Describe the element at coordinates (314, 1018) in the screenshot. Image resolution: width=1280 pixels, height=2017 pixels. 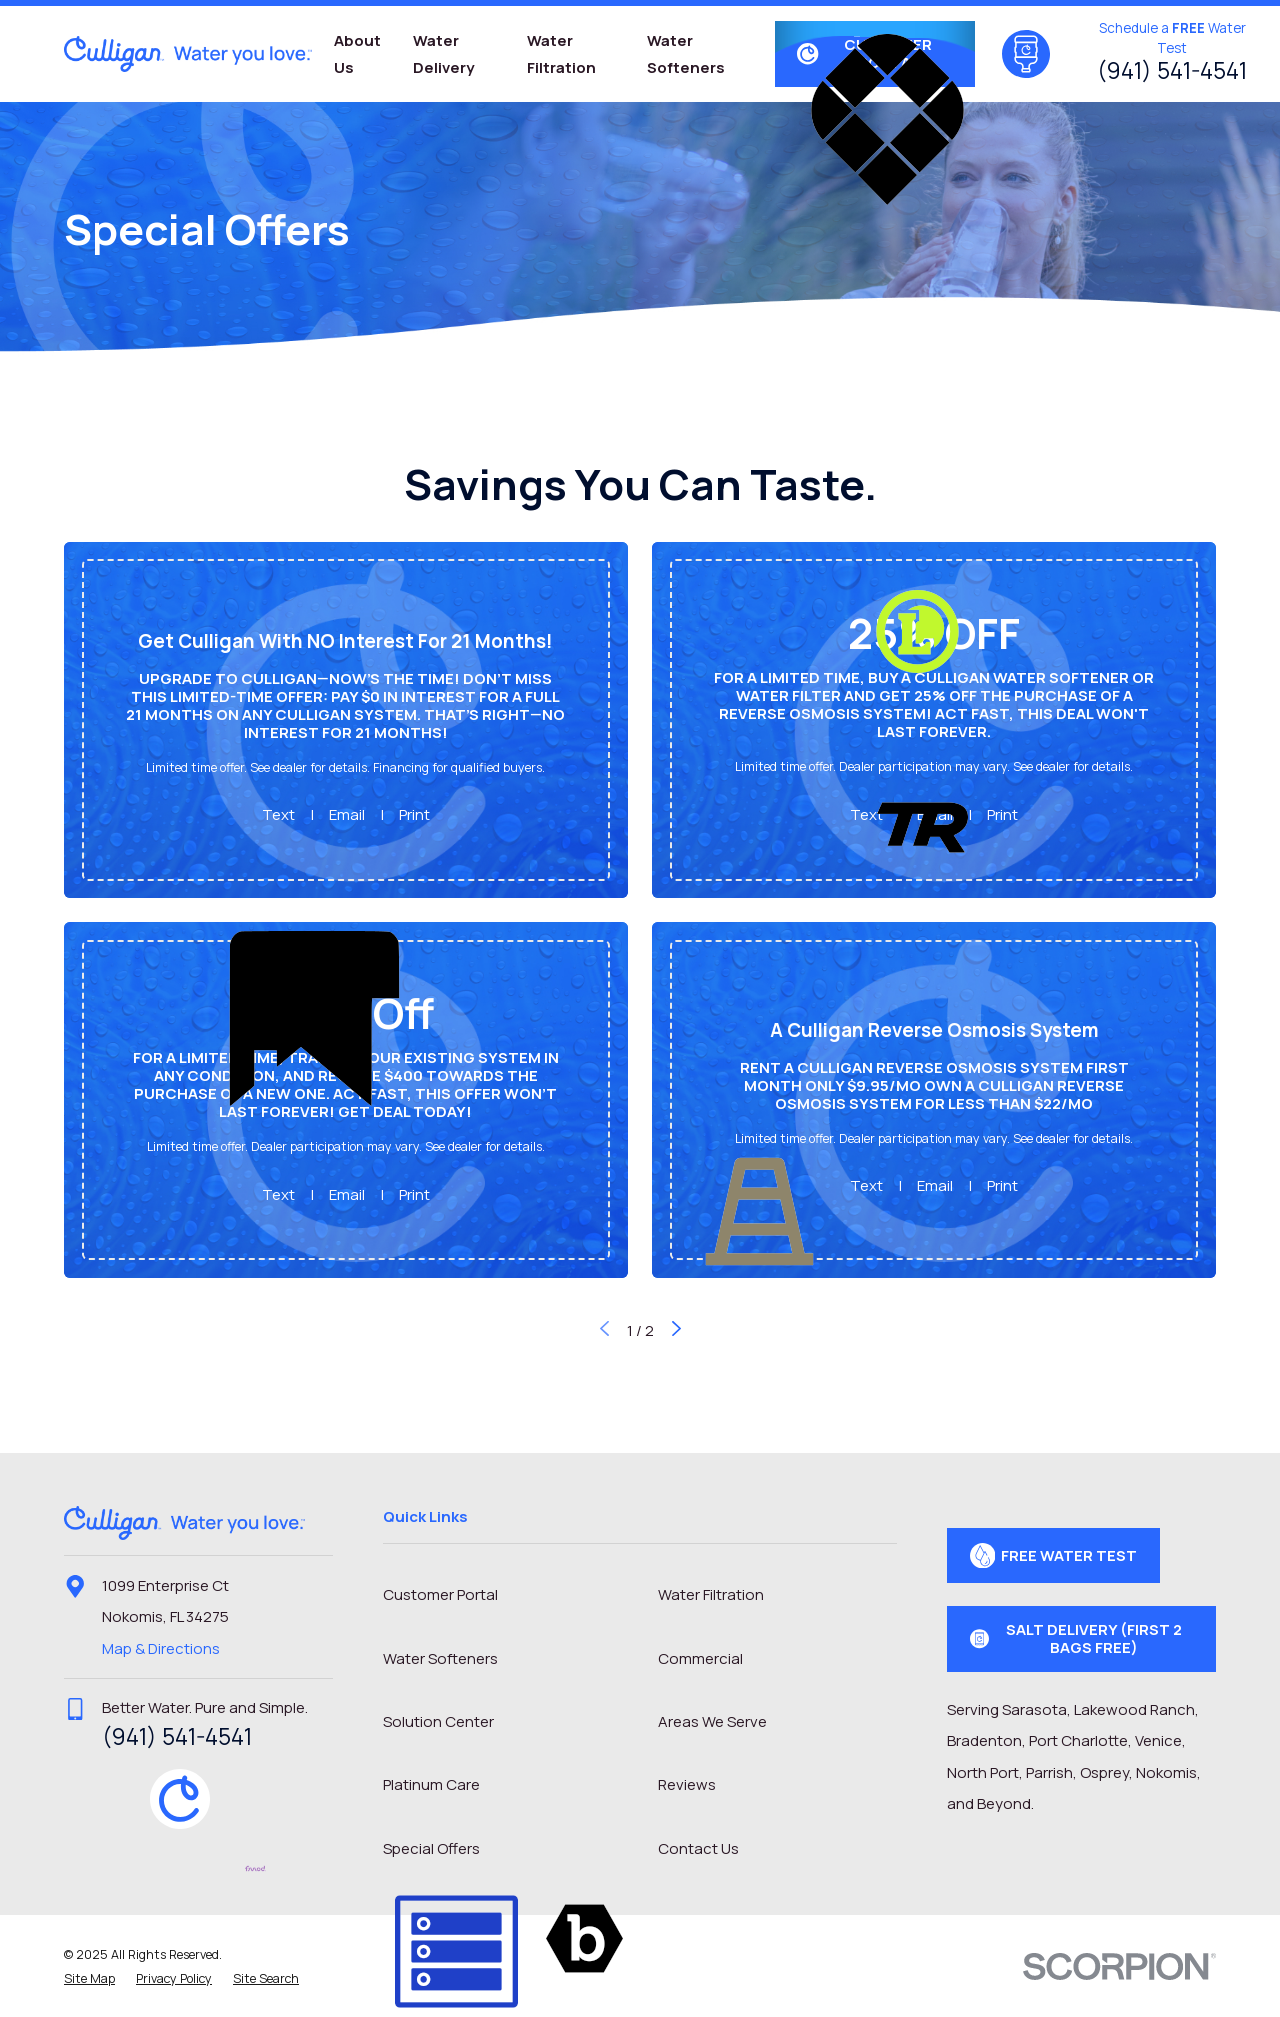
I see `homepage app logo` at that location.